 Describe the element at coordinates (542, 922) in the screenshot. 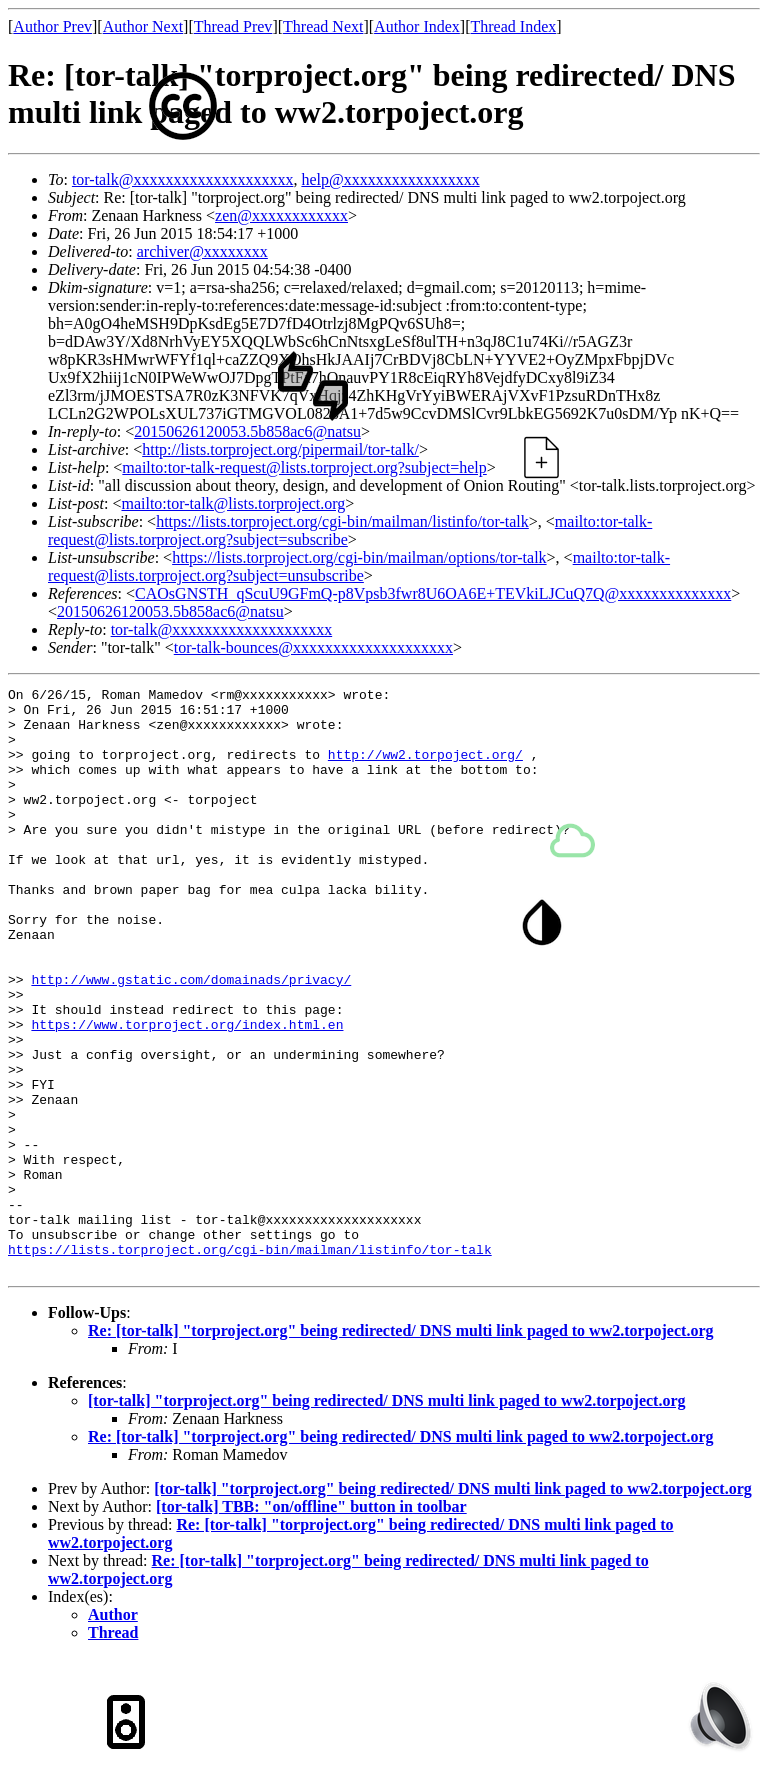

I see `toggle color inversion or contrast settings` at that location.